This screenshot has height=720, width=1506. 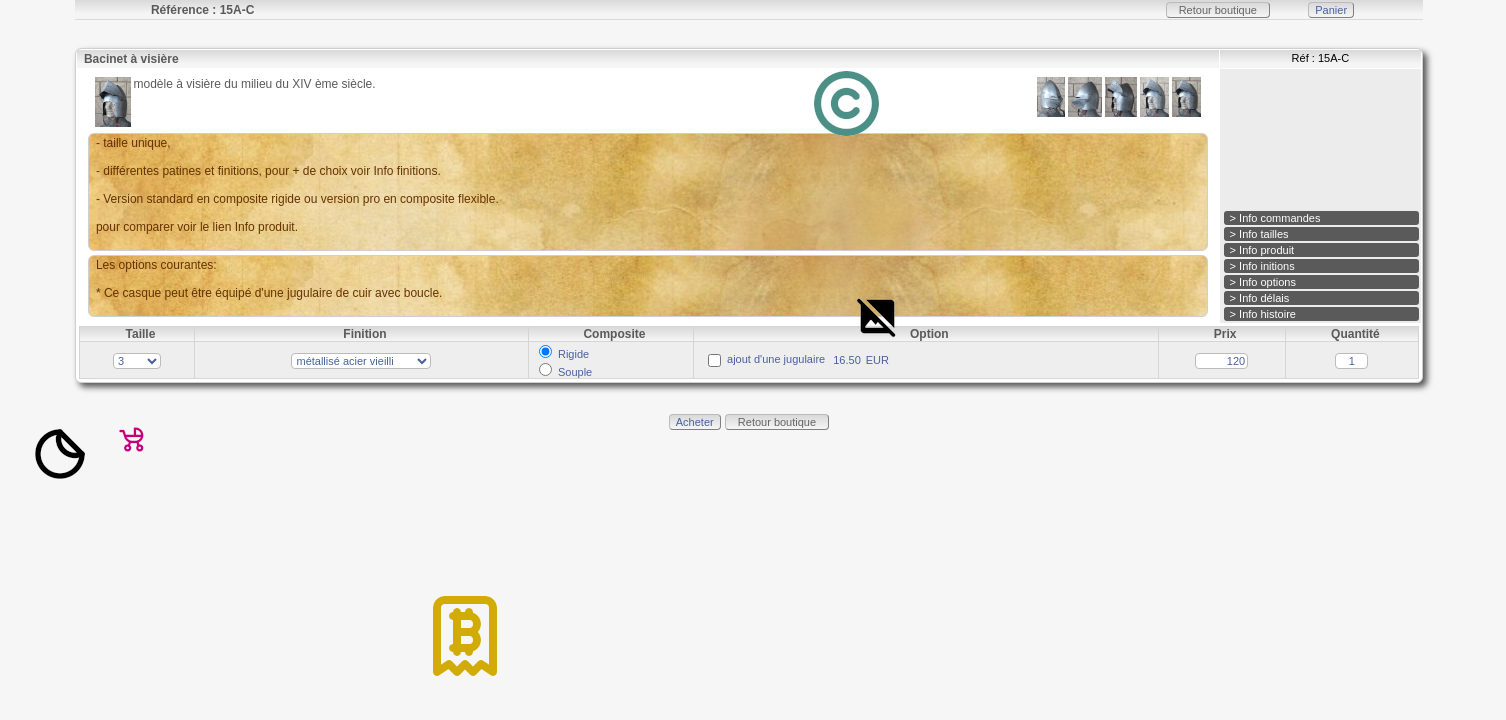 What do you see at coordinates (132, 439) in the screenshot?
I see `access baby or parenting-related features` at bounding box center [132, 439].